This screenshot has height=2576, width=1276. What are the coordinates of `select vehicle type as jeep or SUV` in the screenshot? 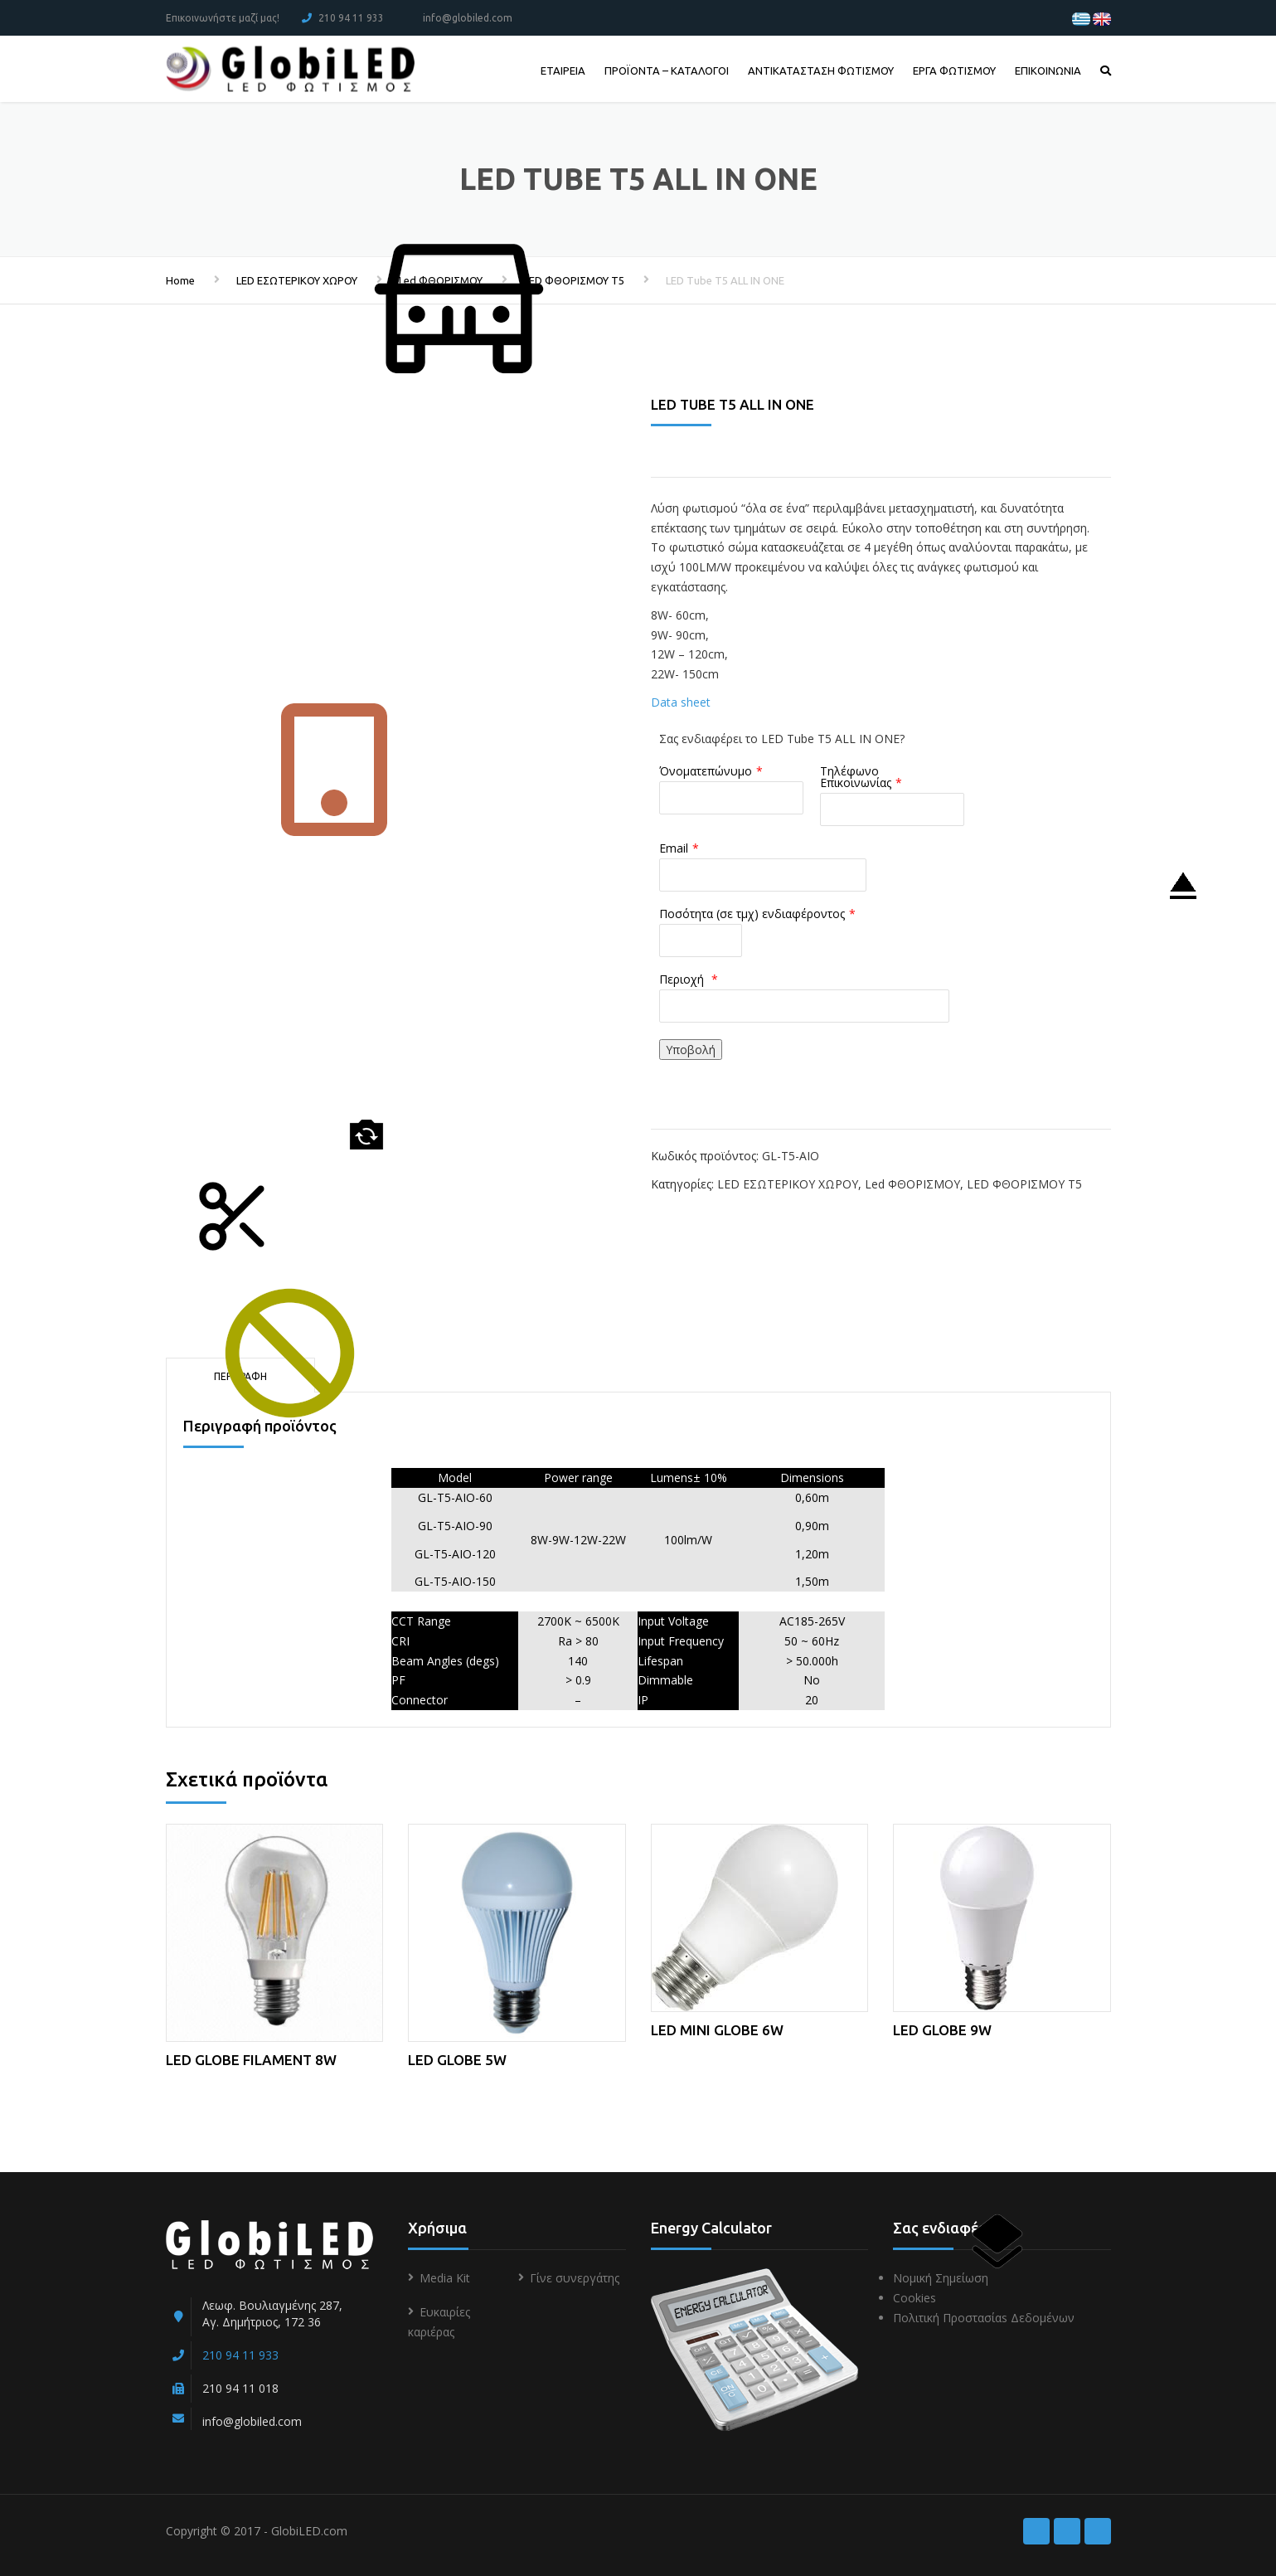 It's located at (458, 311).